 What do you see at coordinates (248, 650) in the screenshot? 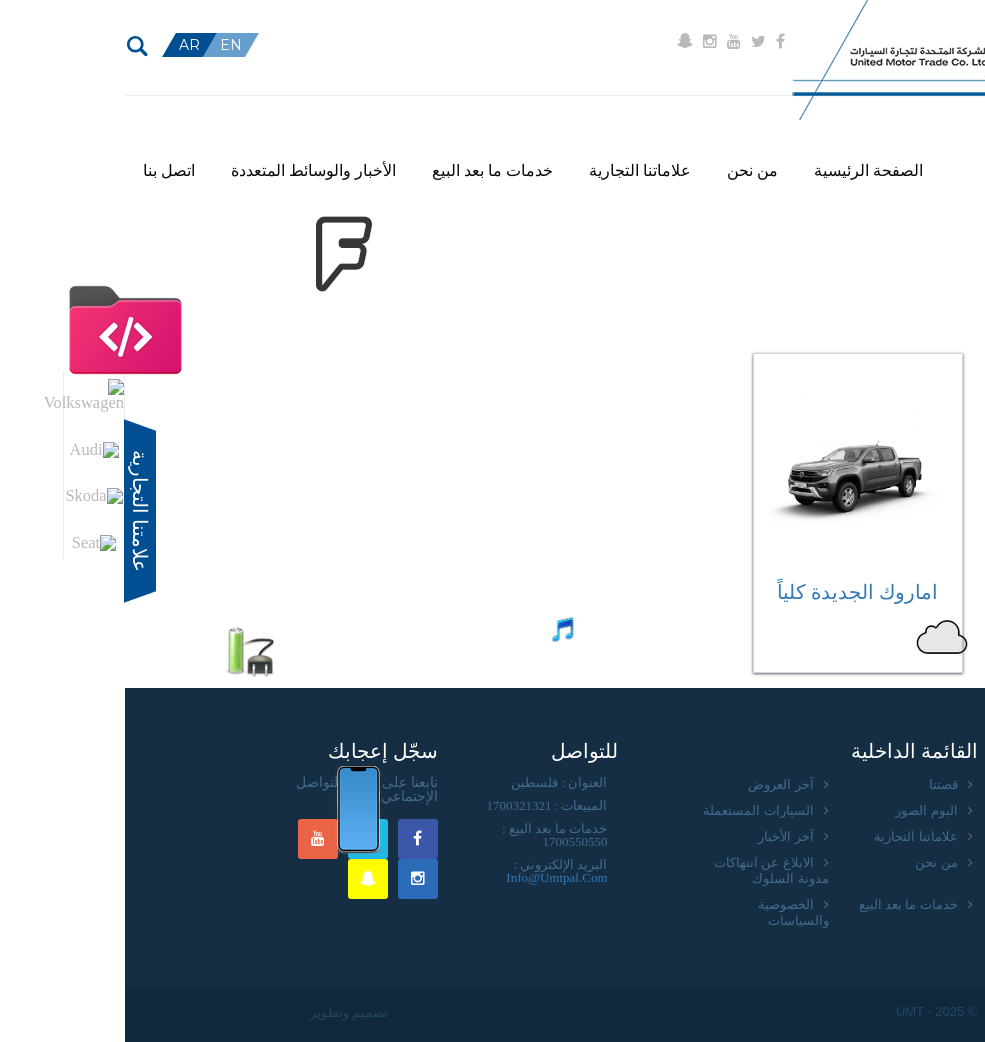
I see `battery fully charged and connected to power` at bounding box center [248, 650].